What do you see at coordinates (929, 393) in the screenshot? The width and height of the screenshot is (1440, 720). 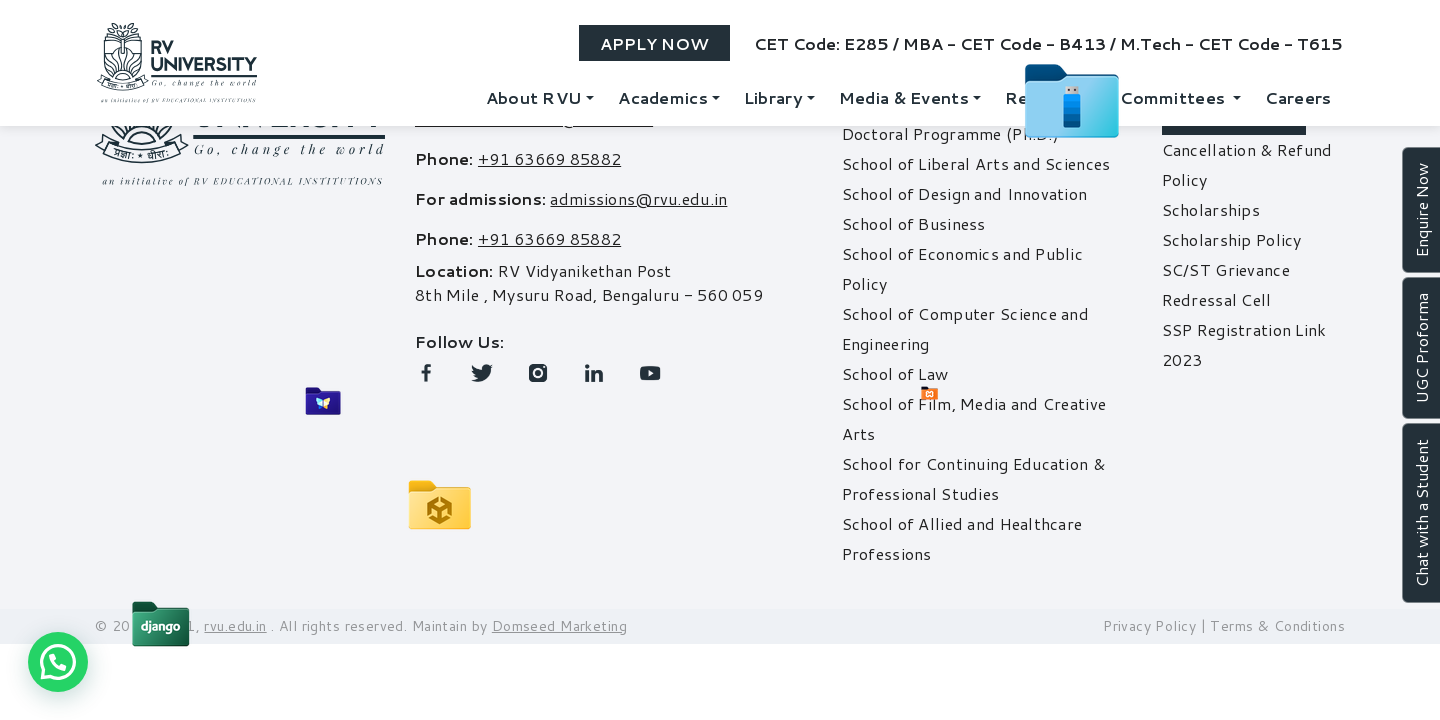 I see `open XAMPP local server files folder` at bounding box center [929, 393].